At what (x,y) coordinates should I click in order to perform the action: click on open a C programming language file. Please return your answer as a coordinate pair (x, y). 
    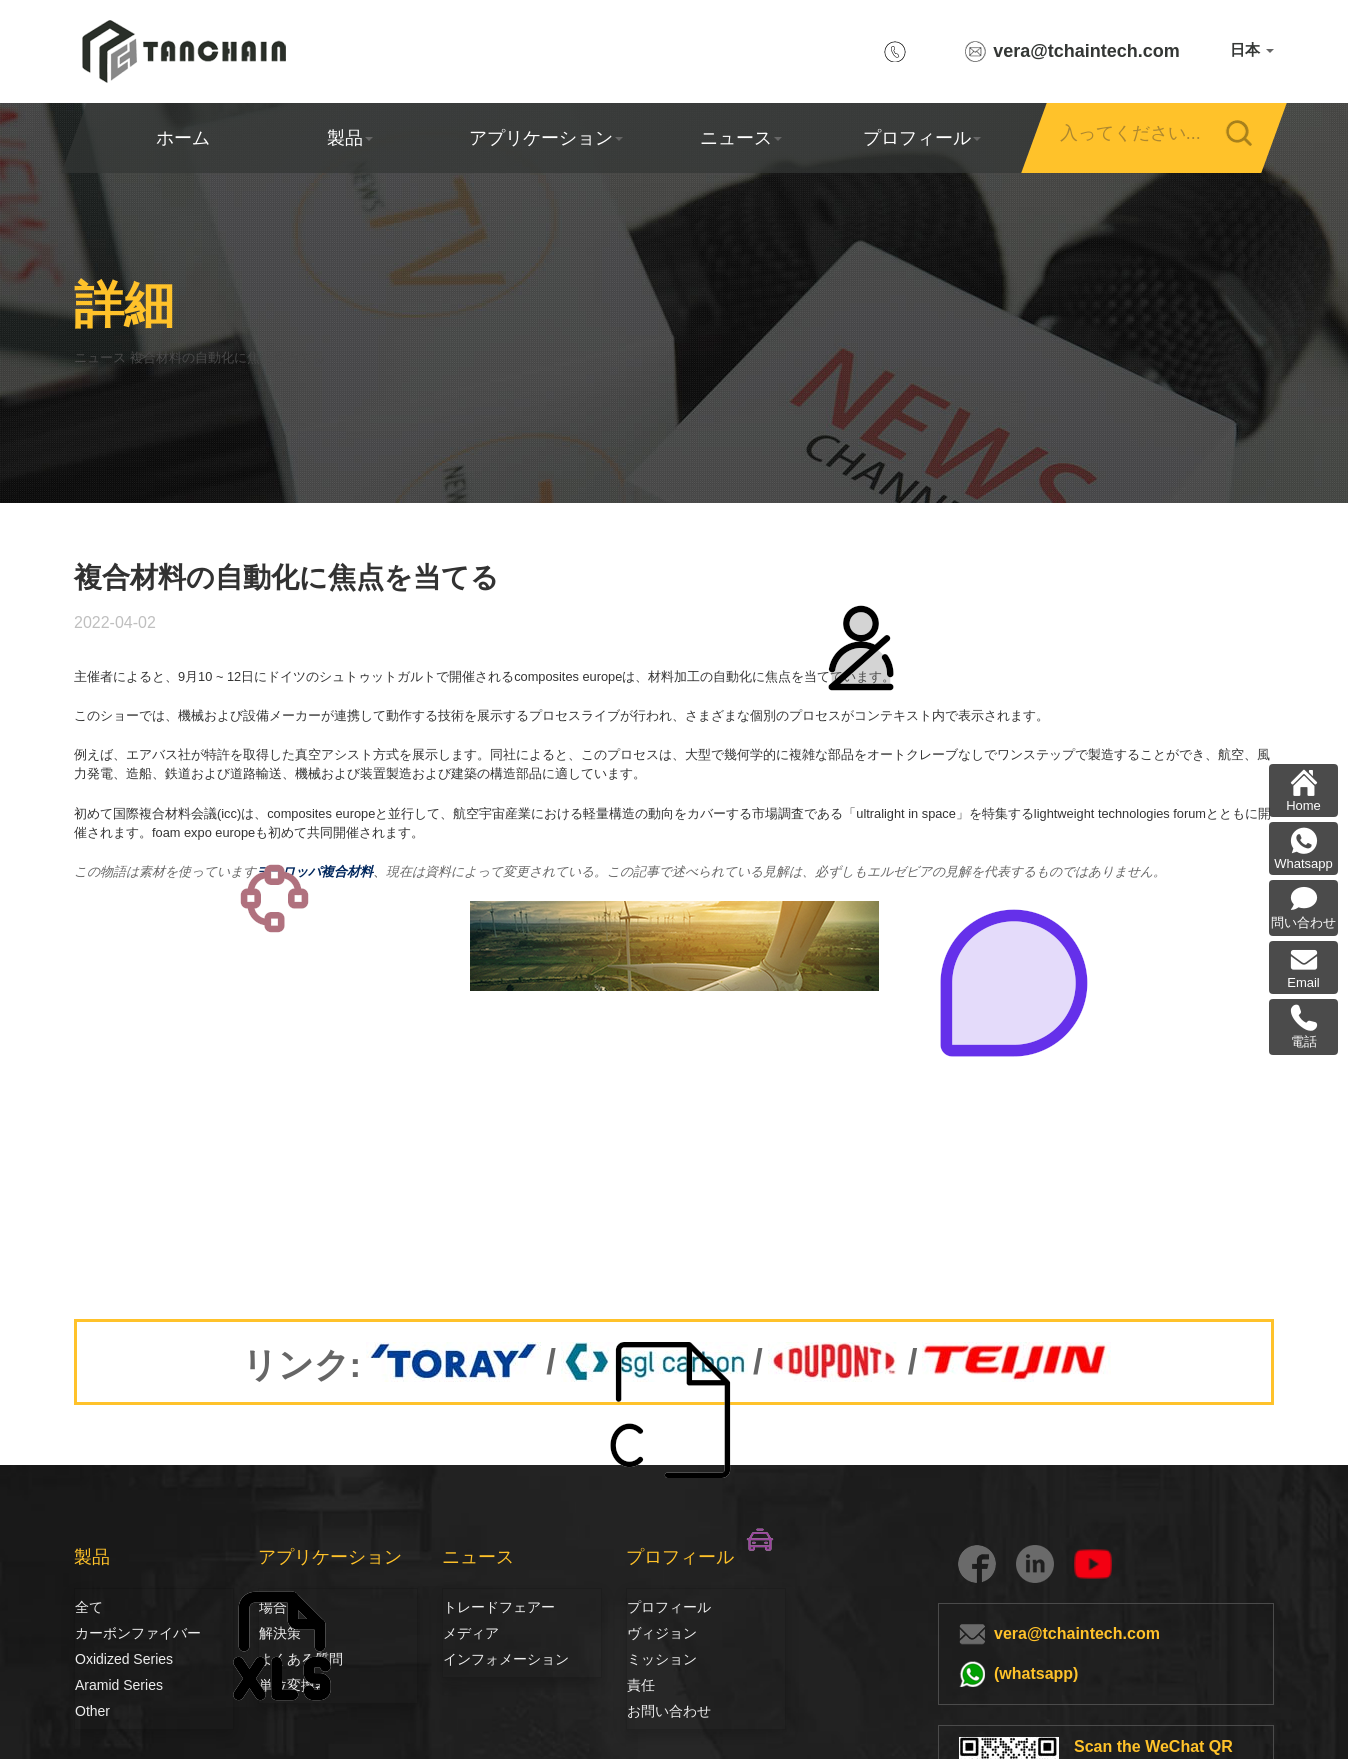
    Looking at the image, I should click on (673, 1410).